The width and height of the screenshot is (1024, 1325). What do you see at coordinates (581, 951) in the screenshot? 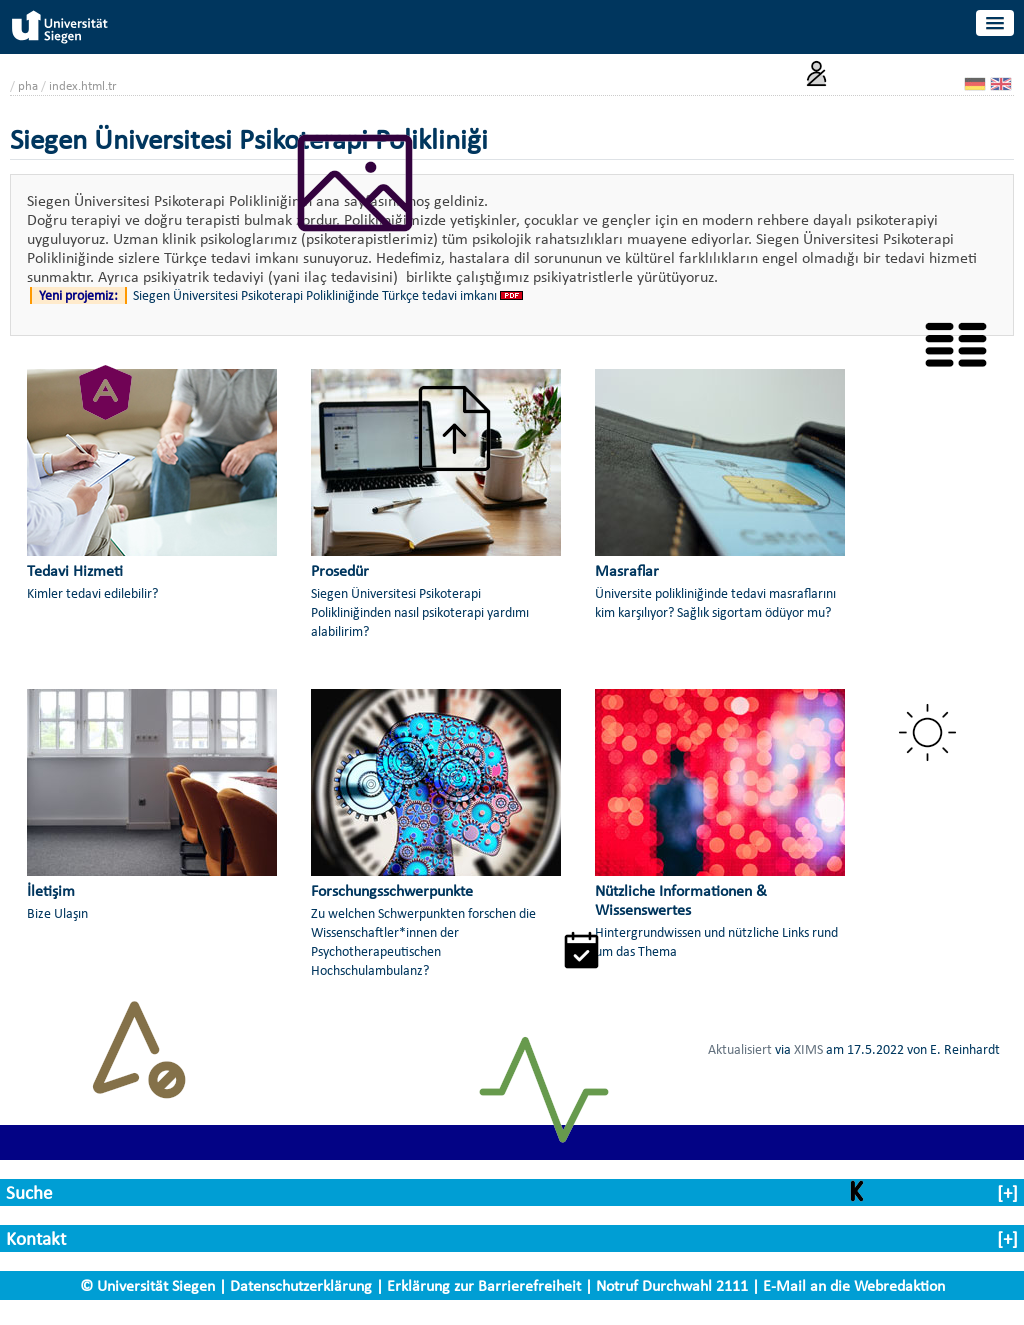
I see `confirm or schedule an event` at bounding box center [581, 951].